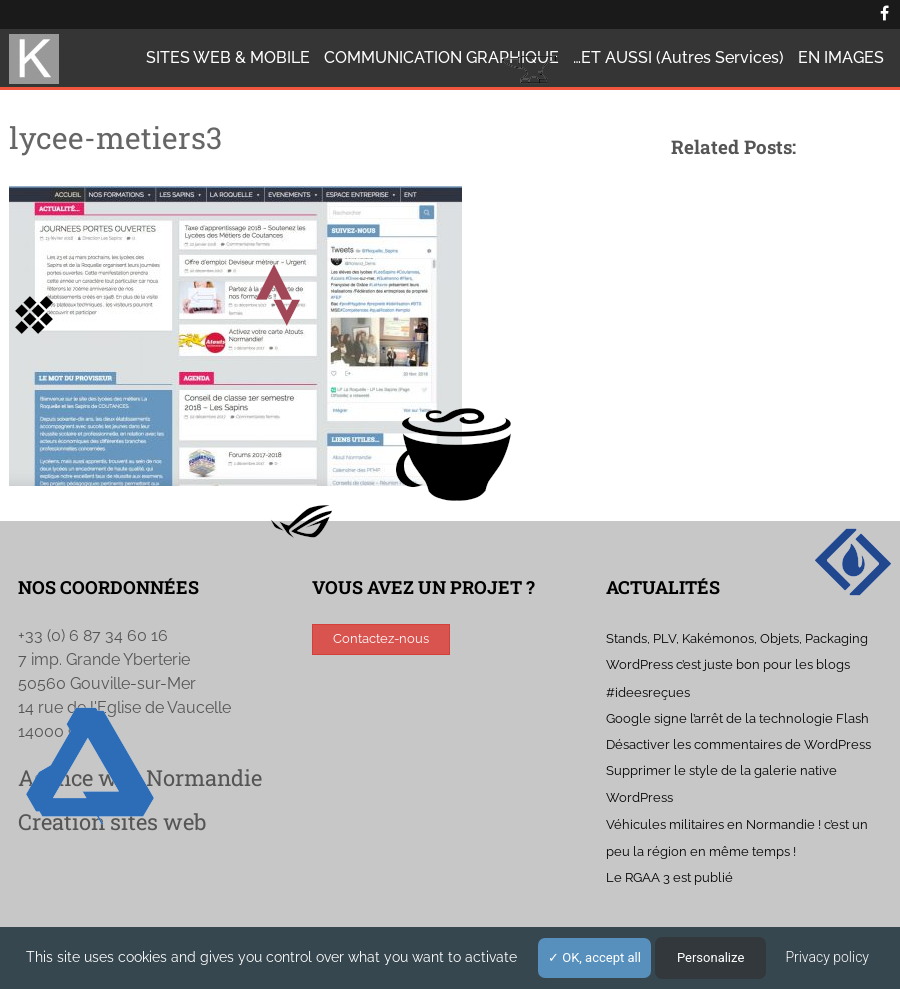  Describe the element at coordinates (853, 562) in the screenshot. I see `visit sourceforge website` at that location.